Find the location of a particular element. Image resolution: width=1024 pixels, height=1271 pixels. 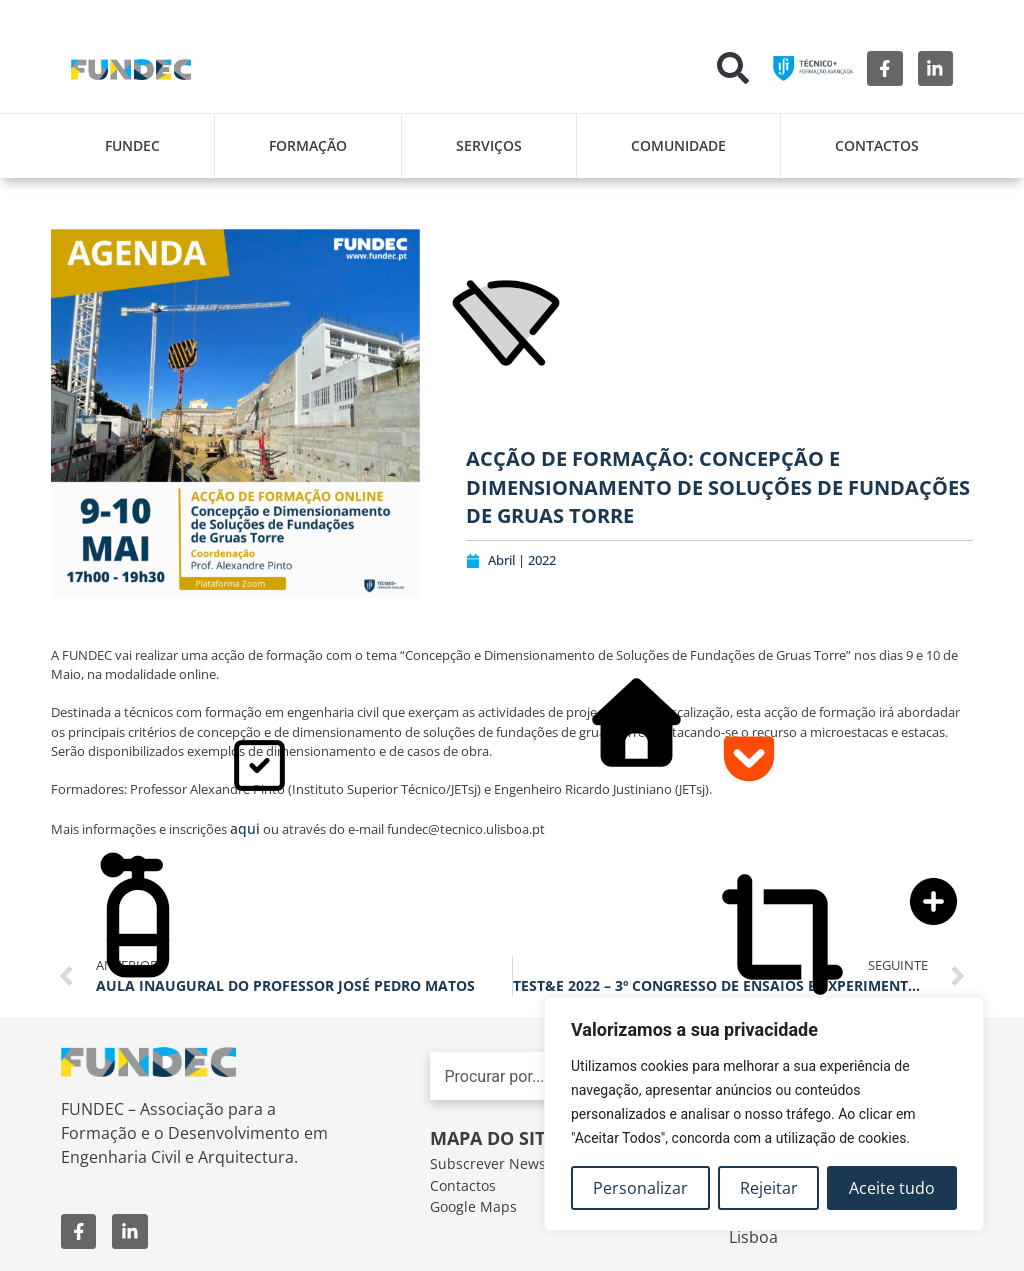

navigate to home screen is located at coordinates (636, 722).